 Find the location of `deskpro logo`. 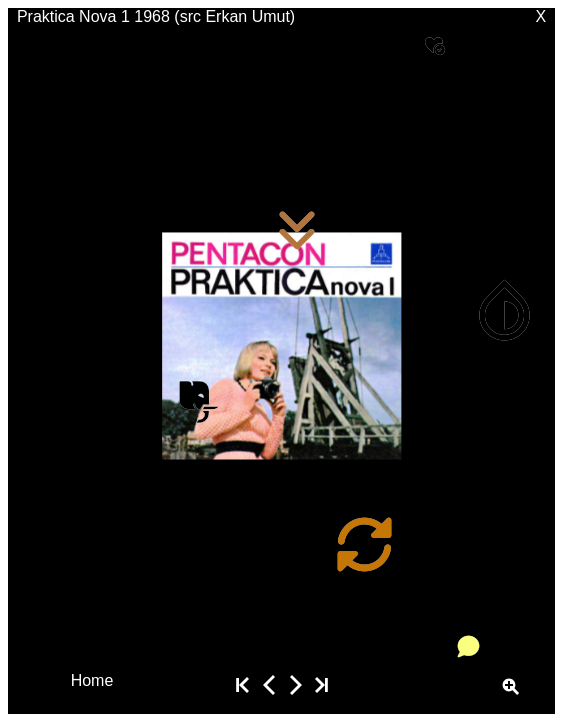

deskpro logo is located at coordinates (199, 402).